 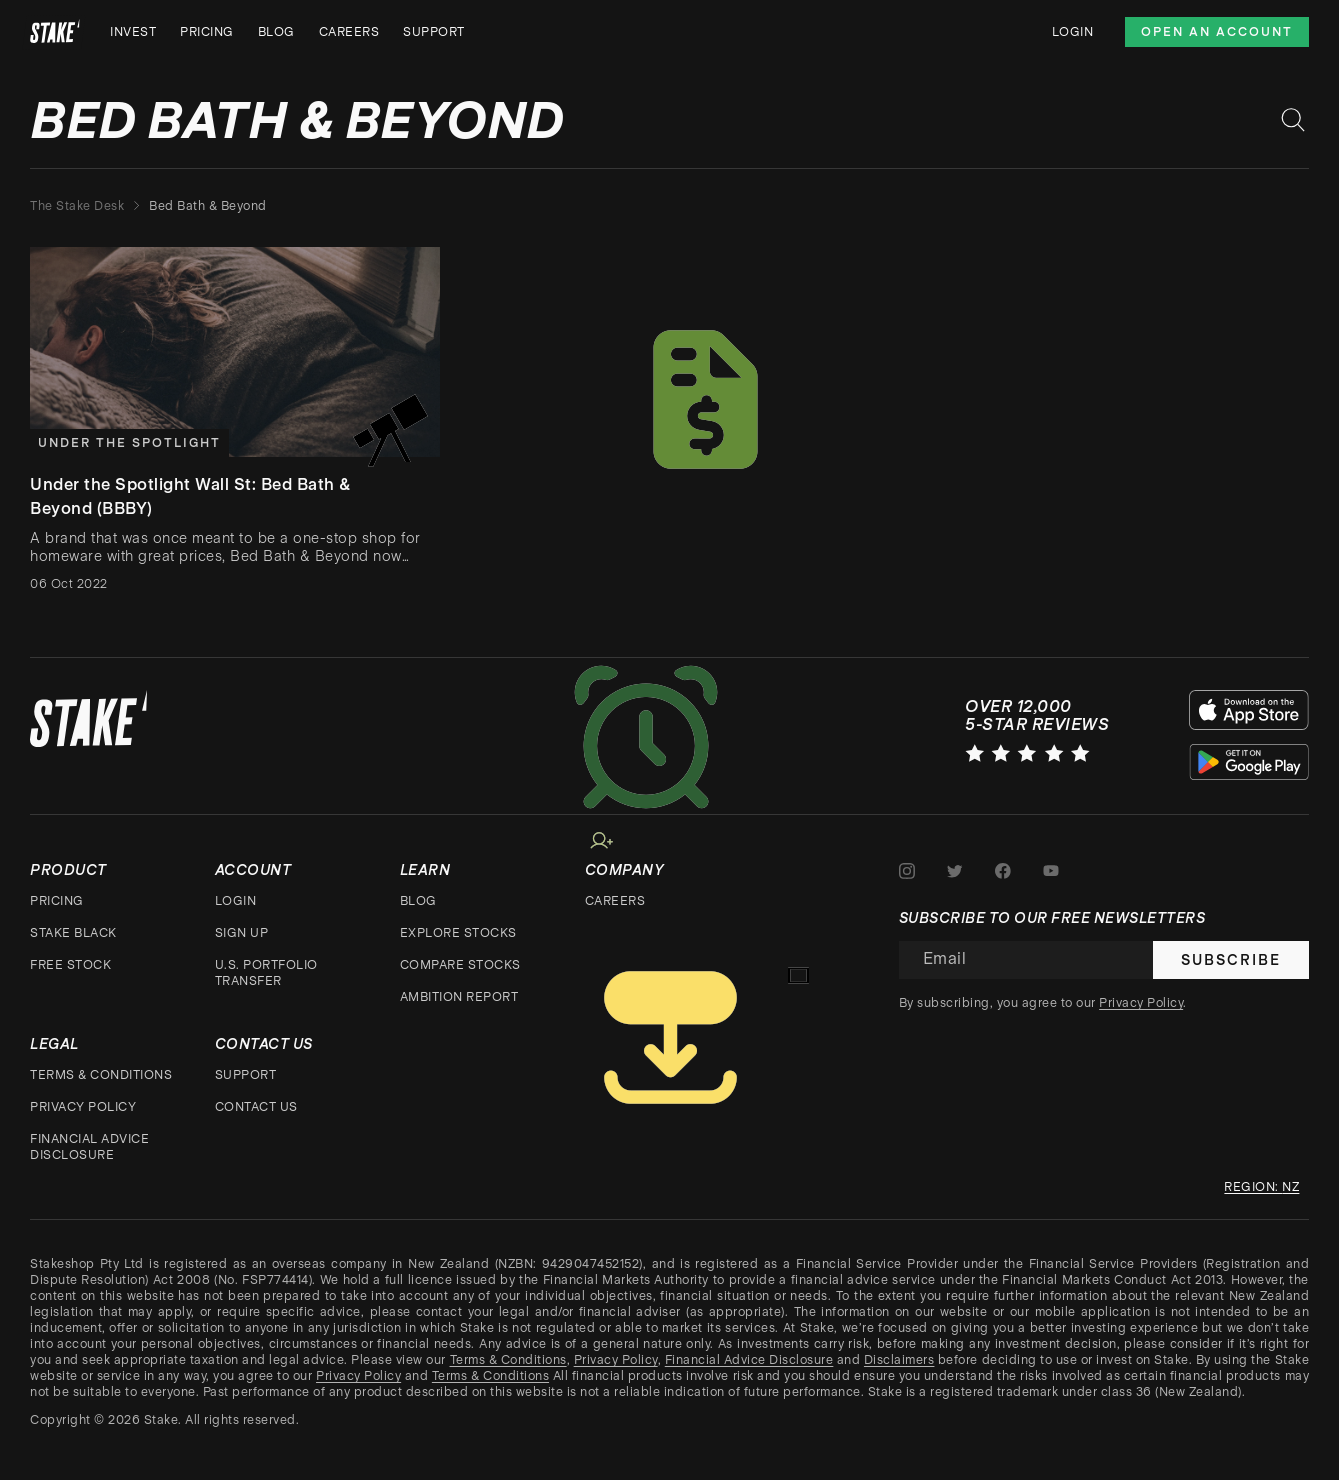 What do you see at coordinates (670, 1037) in the screenshot?
I see `move element to bottom of layout` at bounding box center [670, 1037].